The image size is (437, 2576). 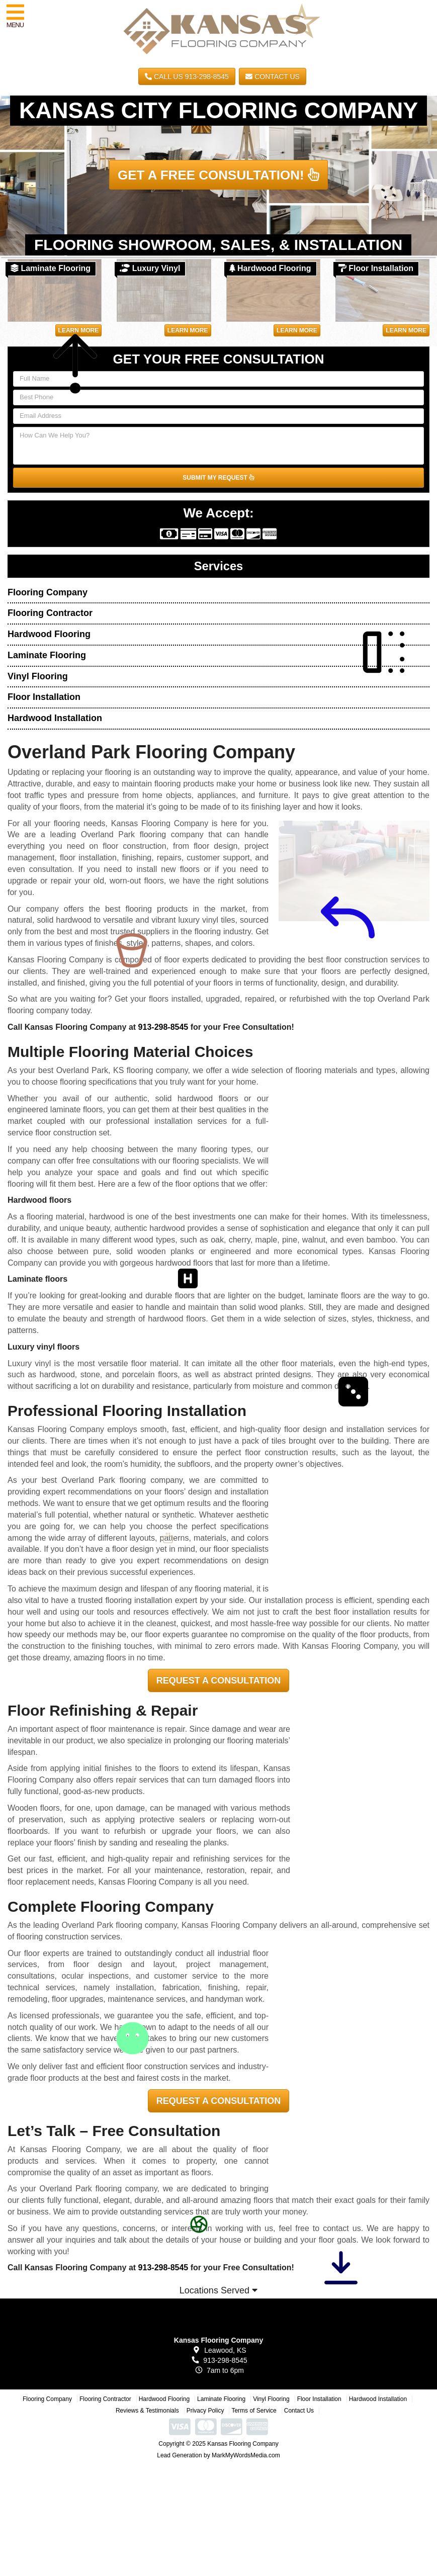 What do you see at coordinates (132, 950) in the screenshot?
I see `fill tool for painting or coloring areas` at bounding box center [132, 950].